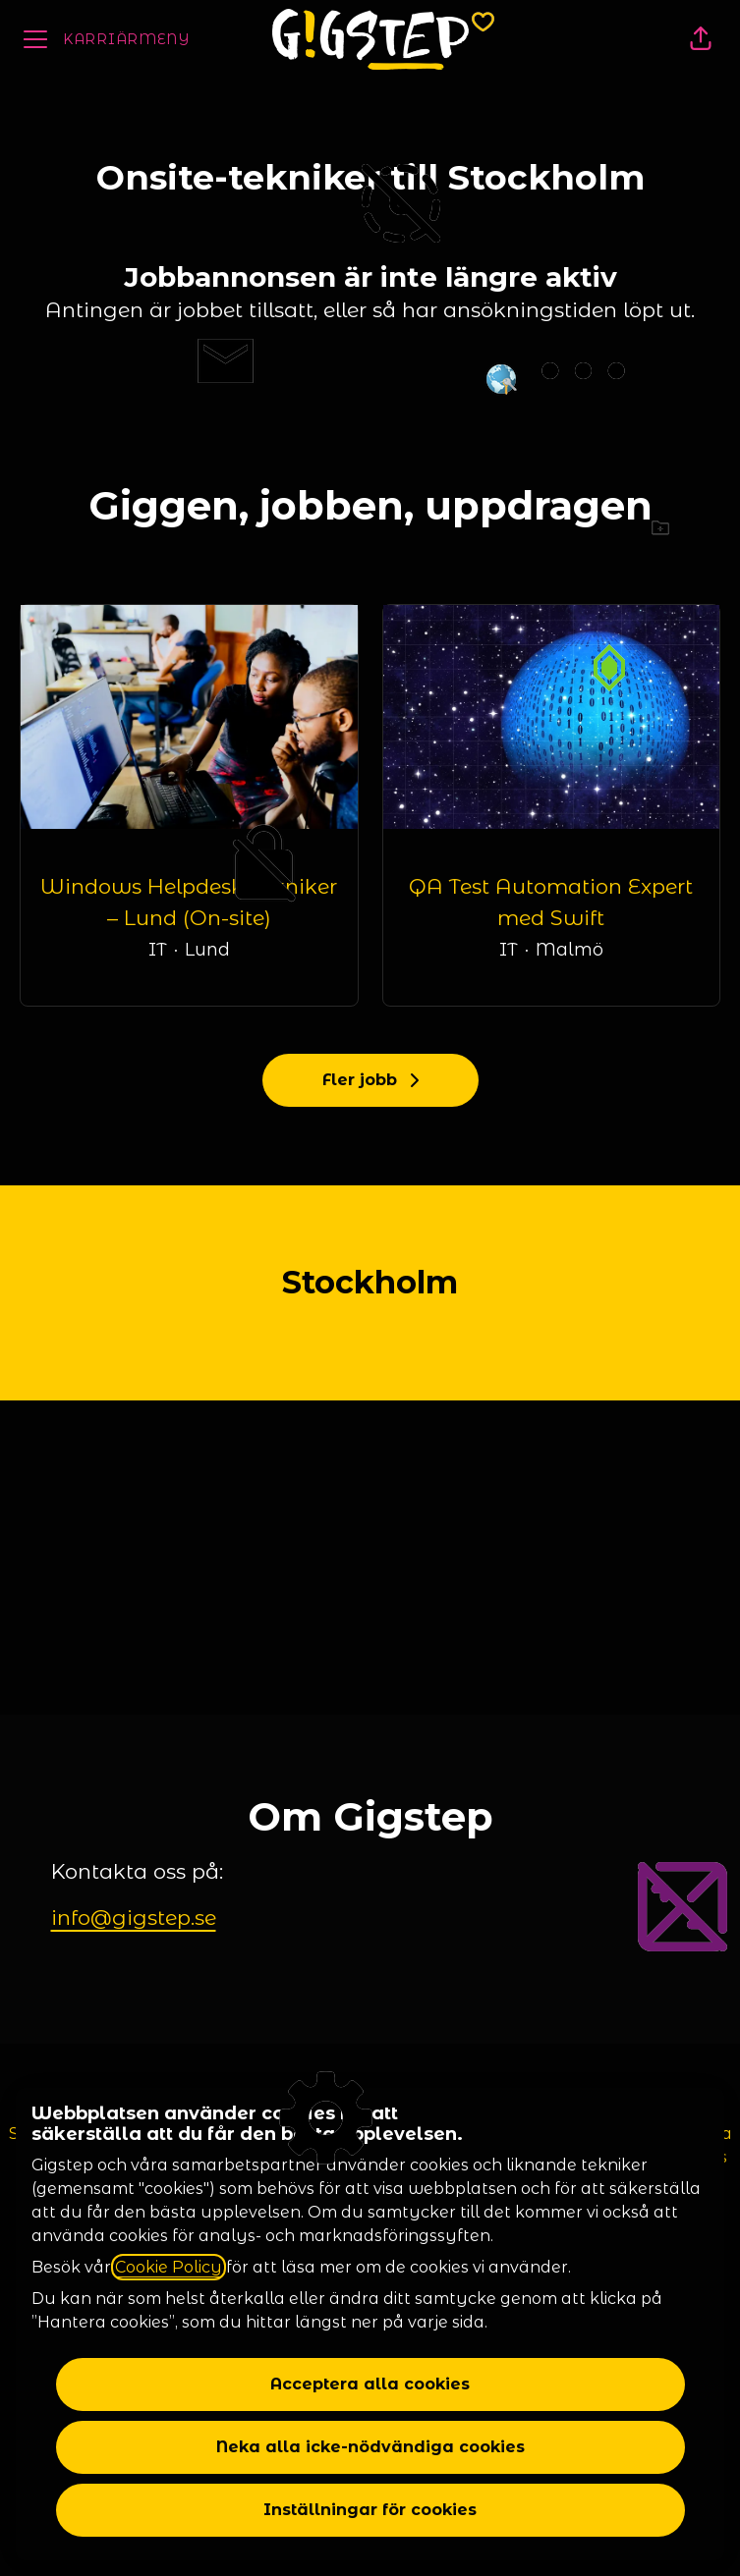  I want to click on open more options menu, so click(583, 370).